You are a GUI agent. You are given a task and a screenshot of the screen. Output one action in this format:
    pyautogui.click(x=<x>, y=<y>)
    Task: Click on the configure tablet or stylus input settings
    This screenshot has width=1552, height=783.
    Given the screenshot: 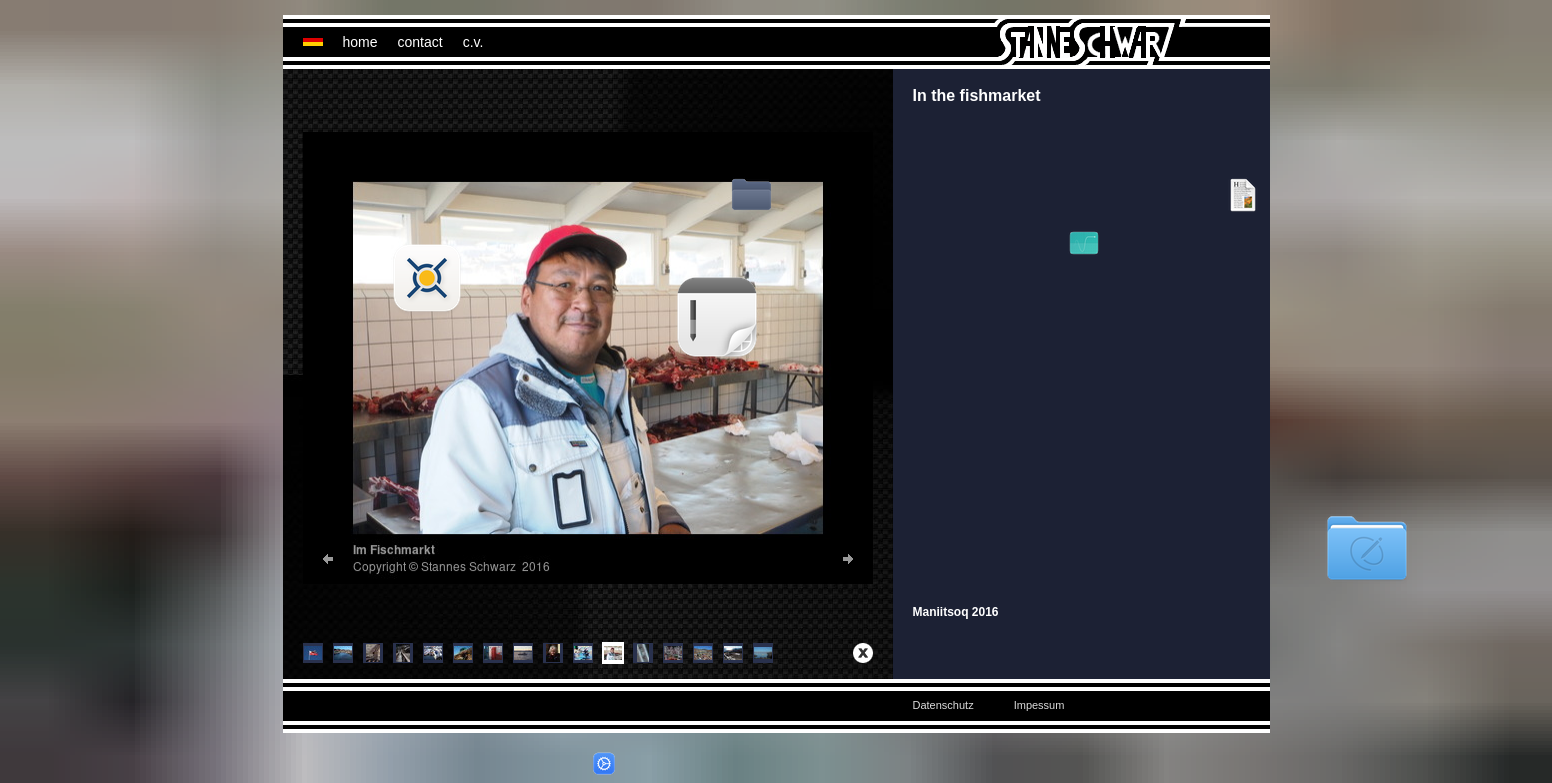 What is the action you would take?
    pyautogui.click(x=717, y=317)
    